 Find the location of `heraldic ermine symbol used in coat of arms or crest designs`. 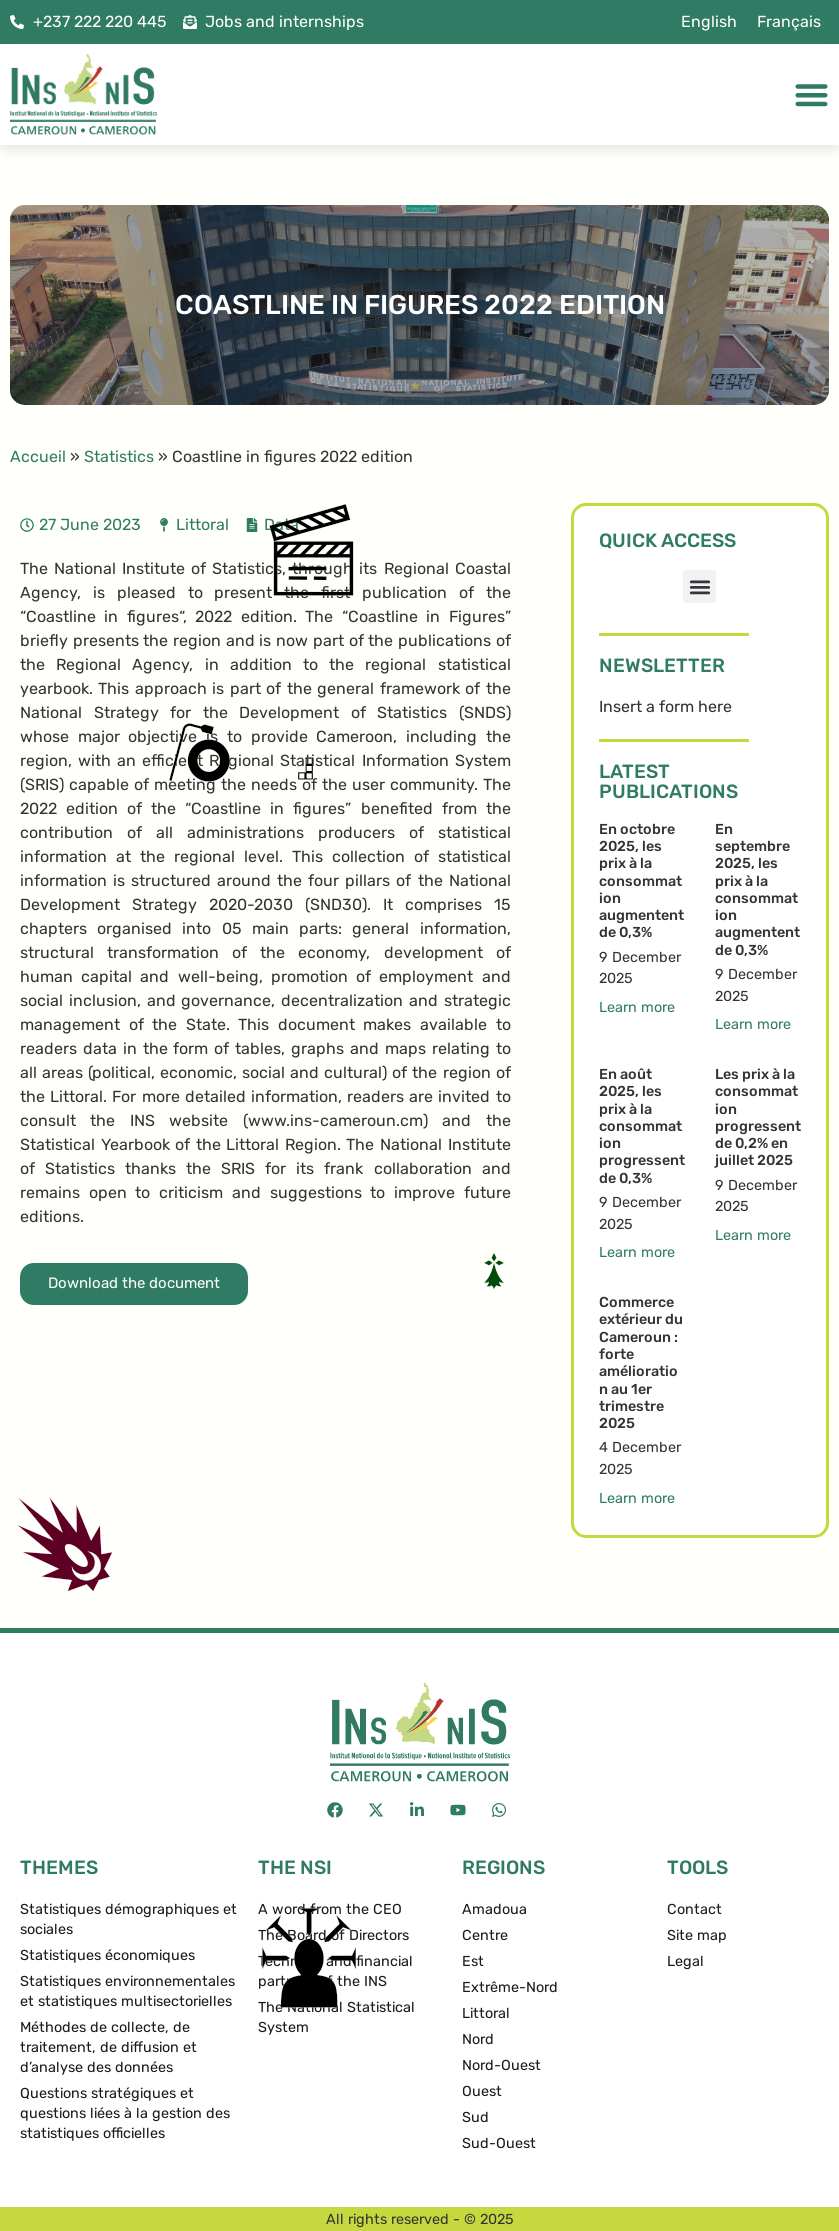

heraldic ermine symbol used in coat of arms or crest designs is located at coordinates (494, 1271).